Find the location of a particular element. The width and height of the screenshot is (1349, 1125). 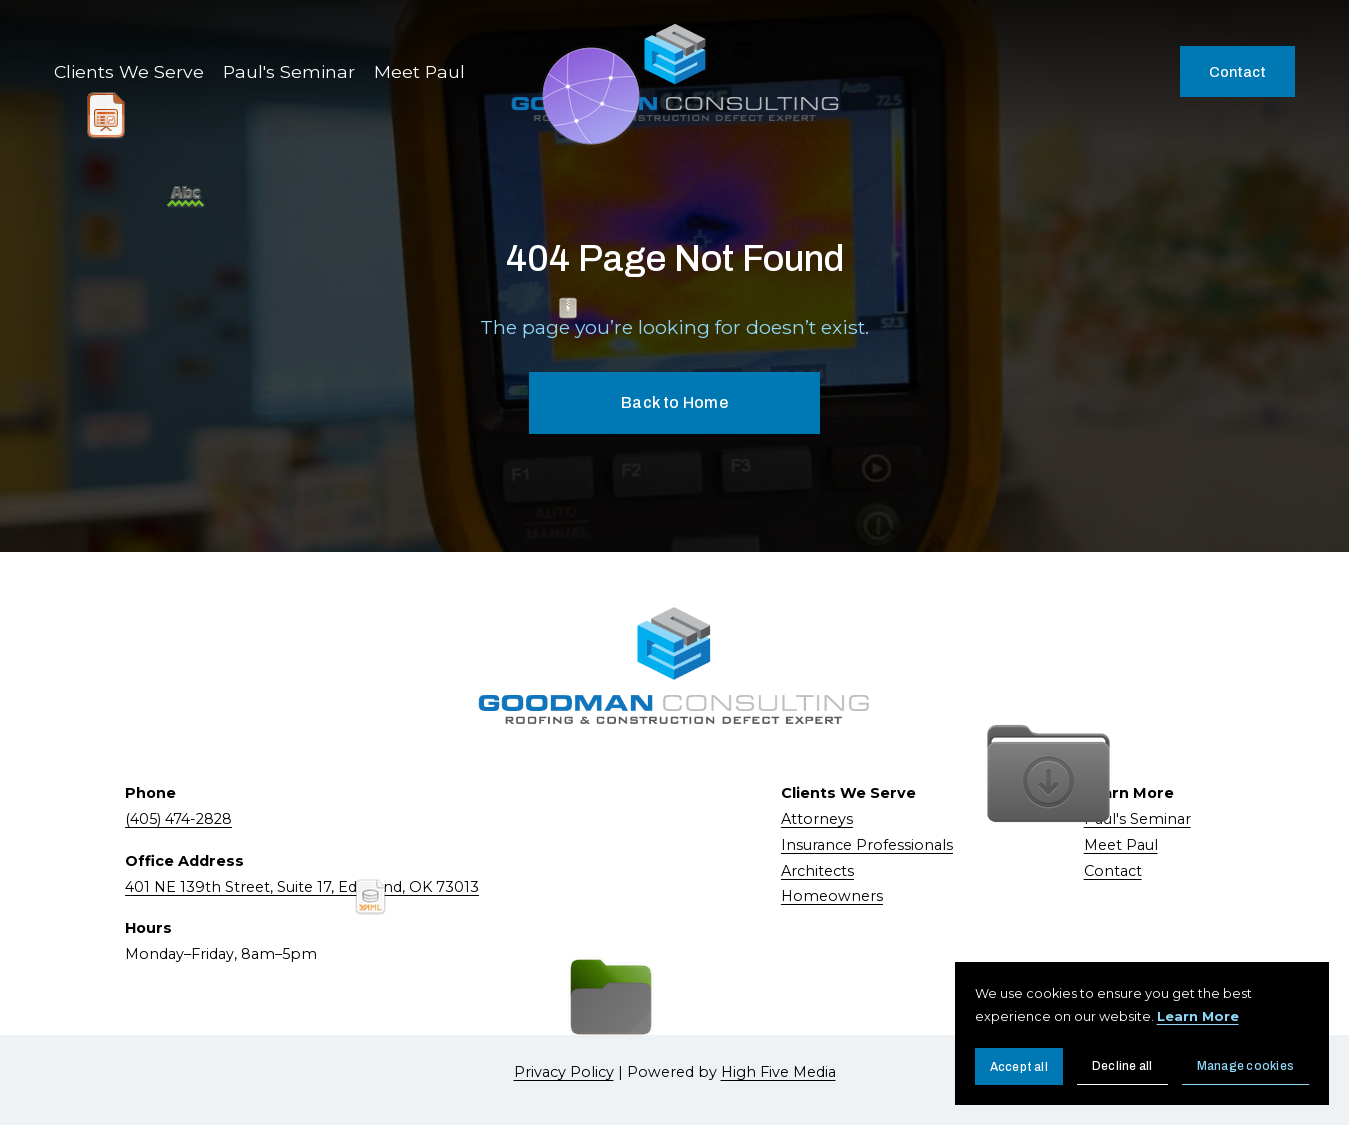

view contents of an open folder is located at coordinates (611, 997).